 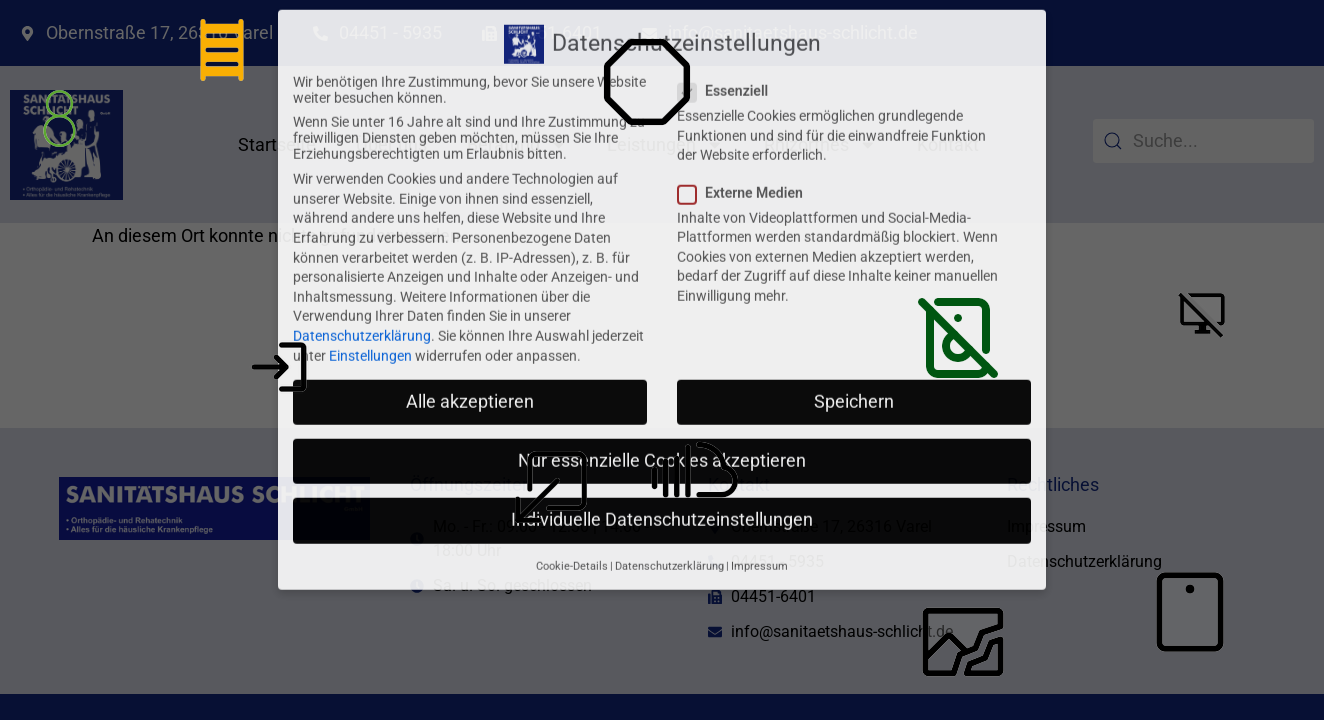 I want to click on collapse or minimize content, so click(x=551, y=487).